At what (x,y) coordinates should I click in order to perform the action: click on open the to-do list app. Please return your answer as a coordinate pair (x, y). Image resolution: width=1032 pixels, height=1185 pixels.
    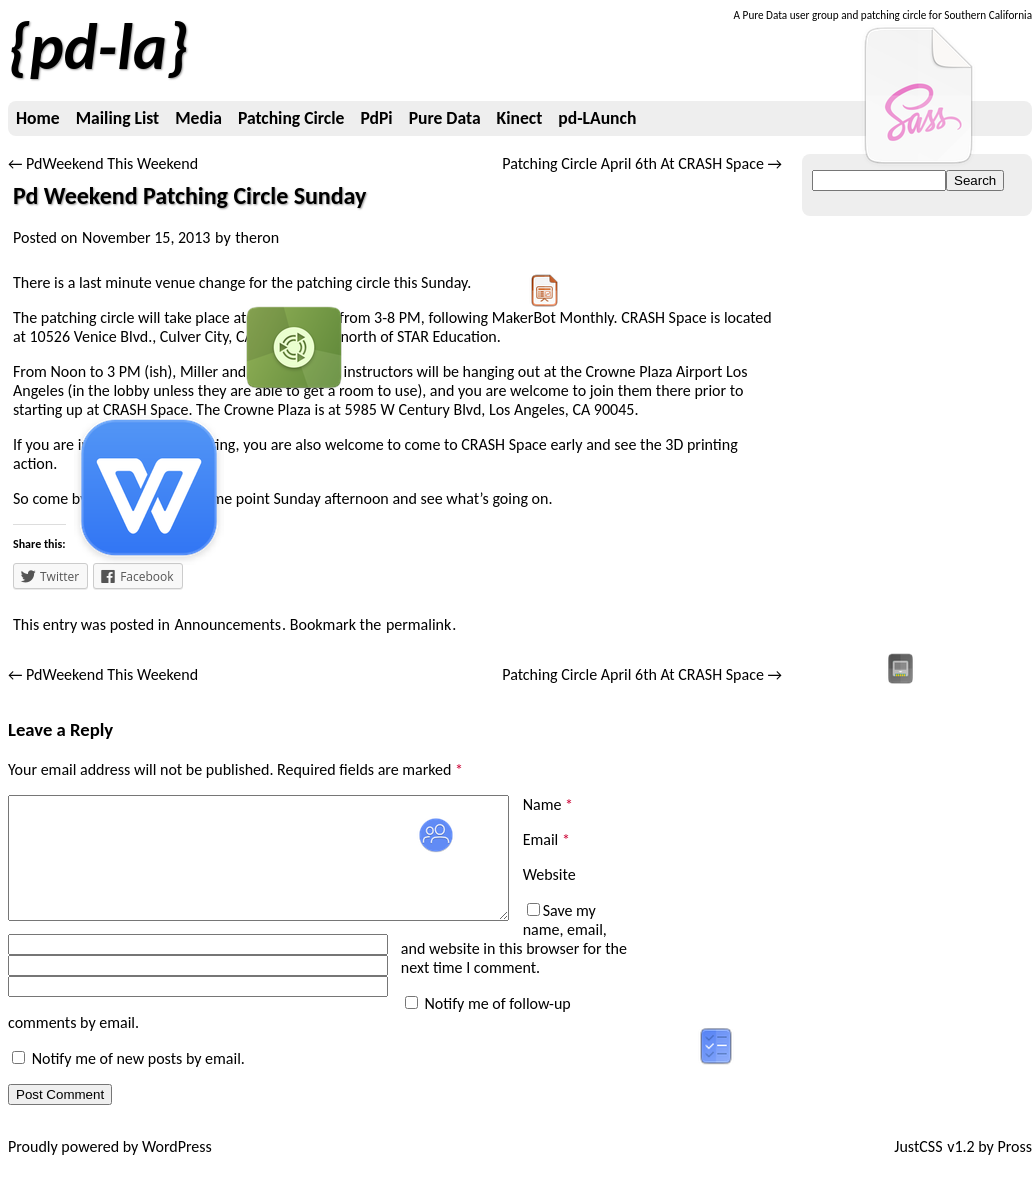
    Looking at the image, I should click on (716, 1046).